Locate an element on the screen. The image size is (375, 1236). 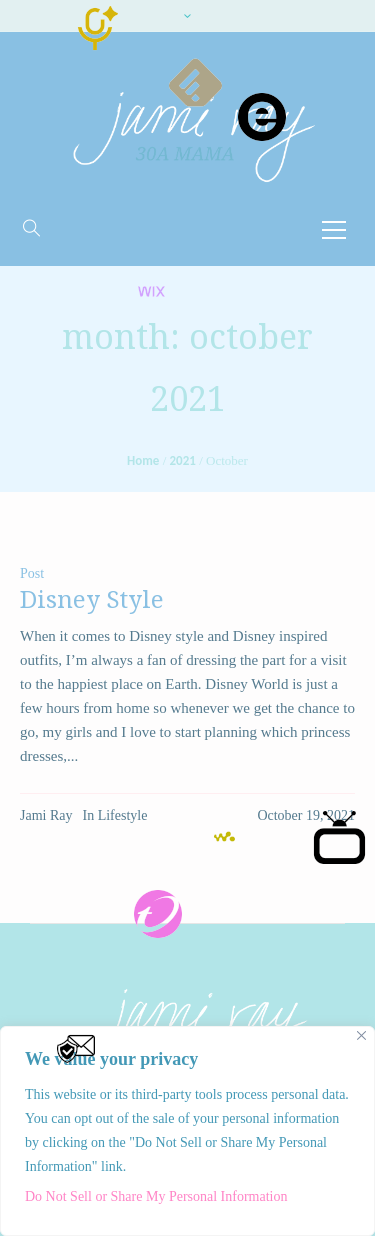
access SimpleLogin email alias service is located at coordinates (76, 1049).